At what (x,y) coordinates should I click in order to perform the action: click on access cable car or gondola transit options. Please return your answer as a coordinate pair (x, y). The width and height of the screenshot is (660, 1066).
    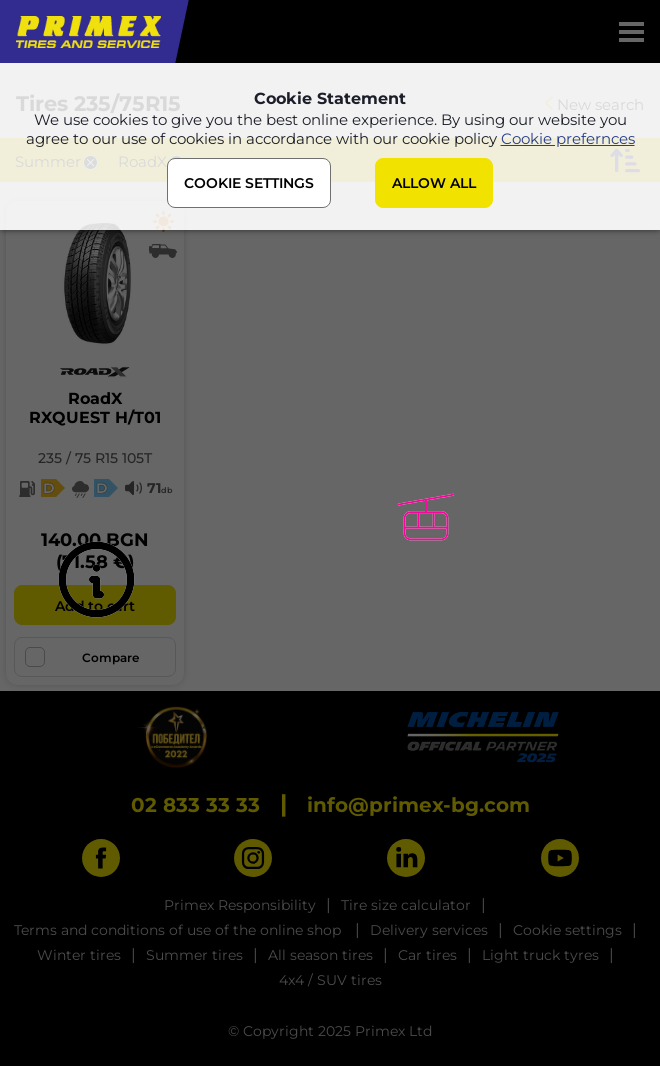
    Looking at the image, I should click on (426, 518).